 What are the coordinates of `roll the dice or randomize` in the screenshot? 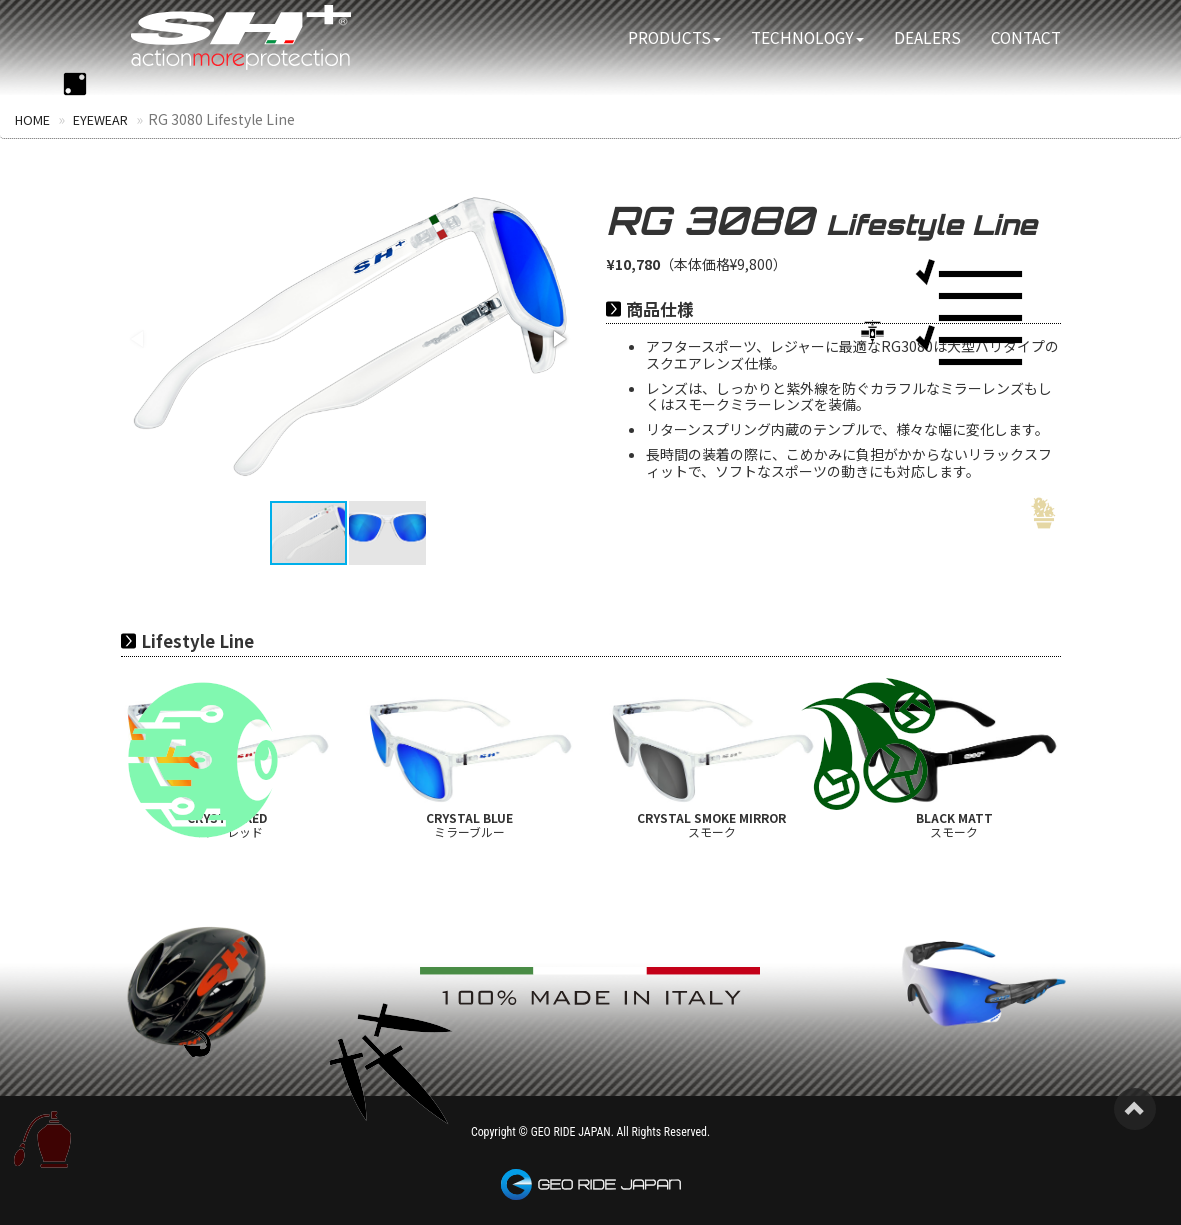 It's located at (75, 84).